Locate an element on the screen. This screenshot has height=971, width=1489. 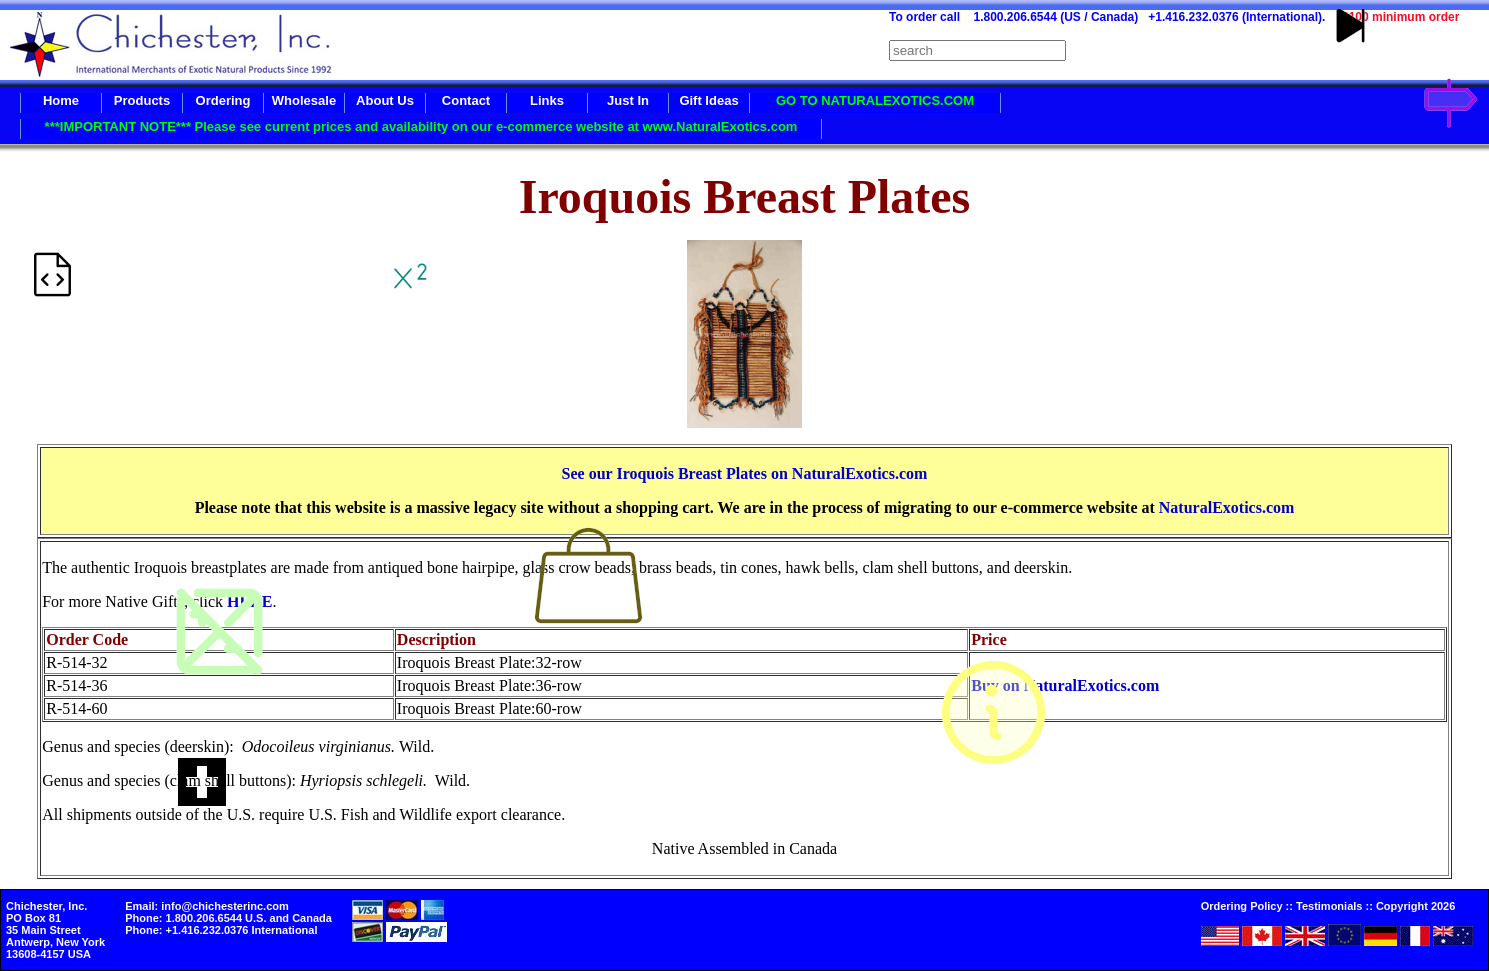
apply superscript formatting to selected text is located at coordinates (408, 276).